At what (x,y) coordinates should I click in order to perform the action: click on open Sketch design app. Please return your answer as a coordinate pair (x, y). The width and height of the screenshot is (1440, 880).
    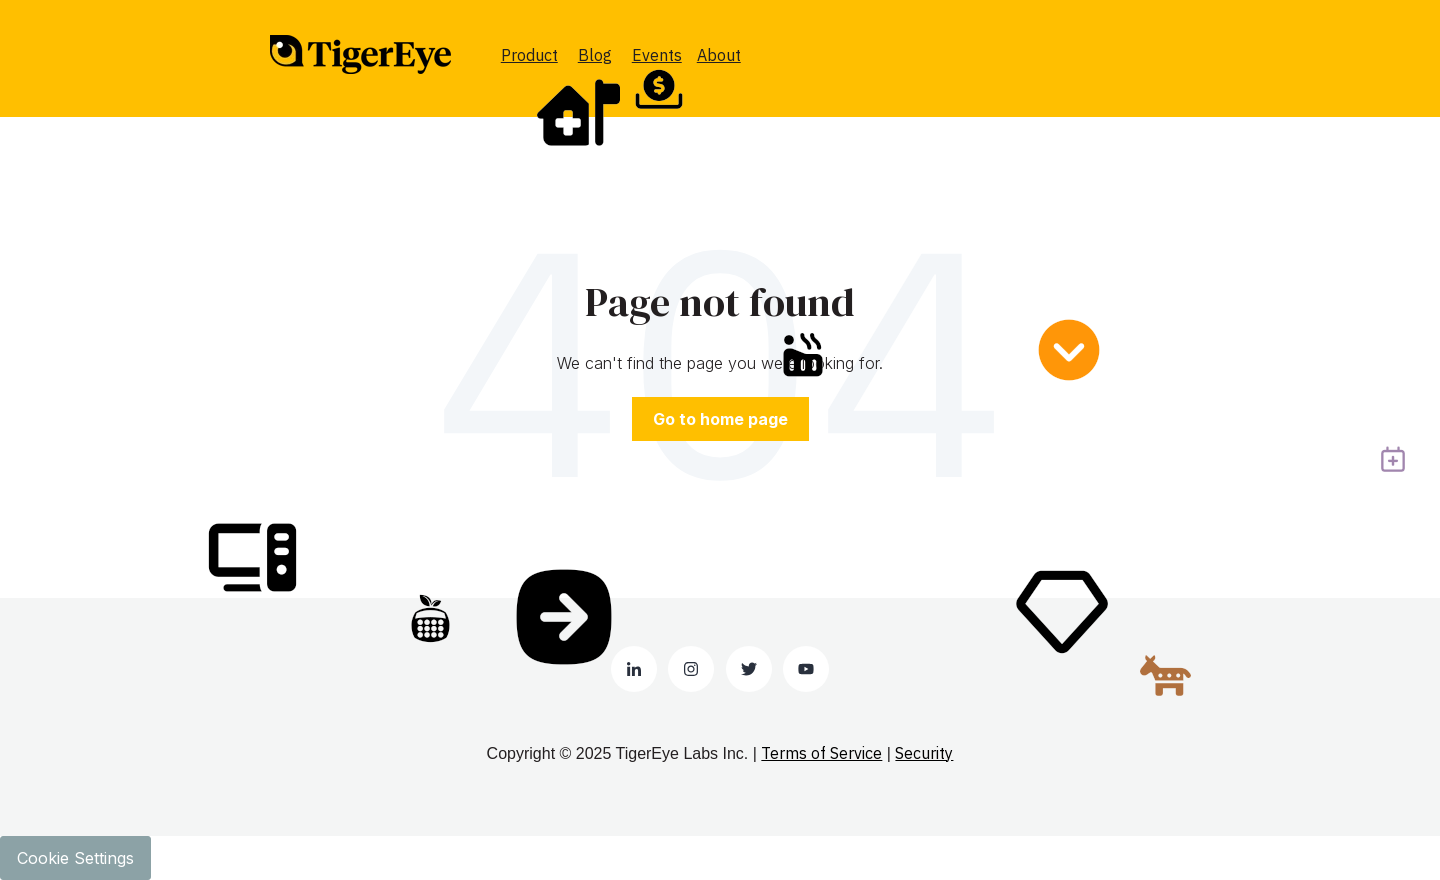
    Looking at the image, I should click on (1062, 612).